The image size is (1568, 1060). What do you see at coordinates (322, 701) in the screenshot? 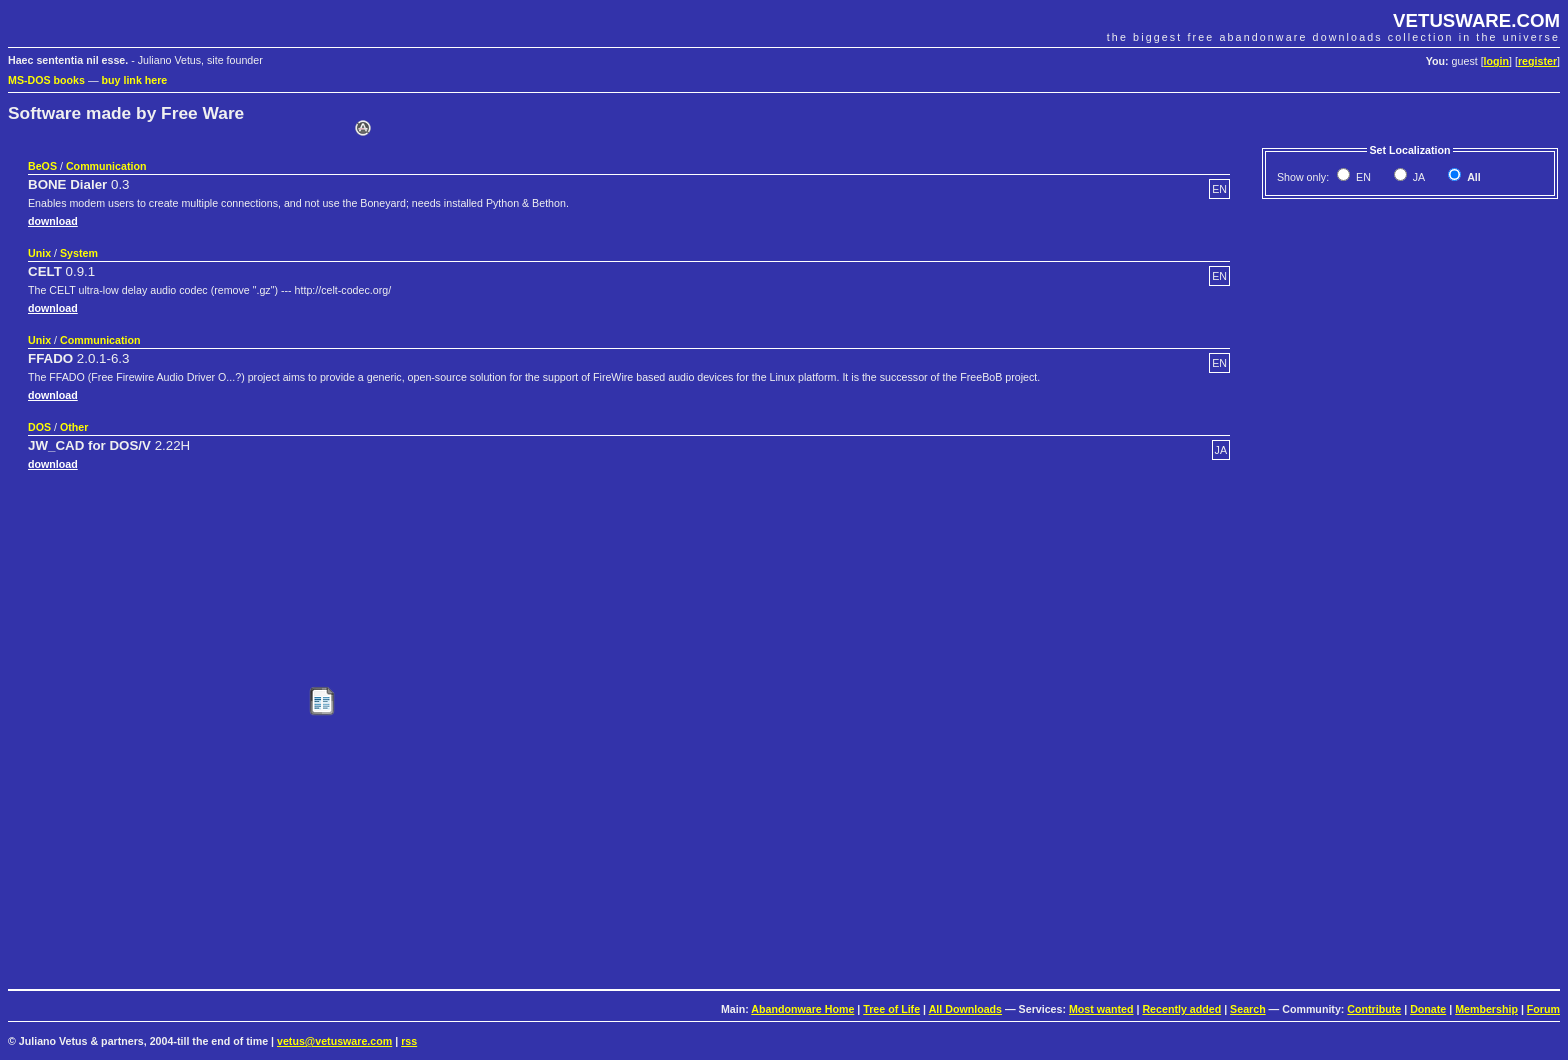
I see `libreoffice master document file type` at bounding box center [322, 701].